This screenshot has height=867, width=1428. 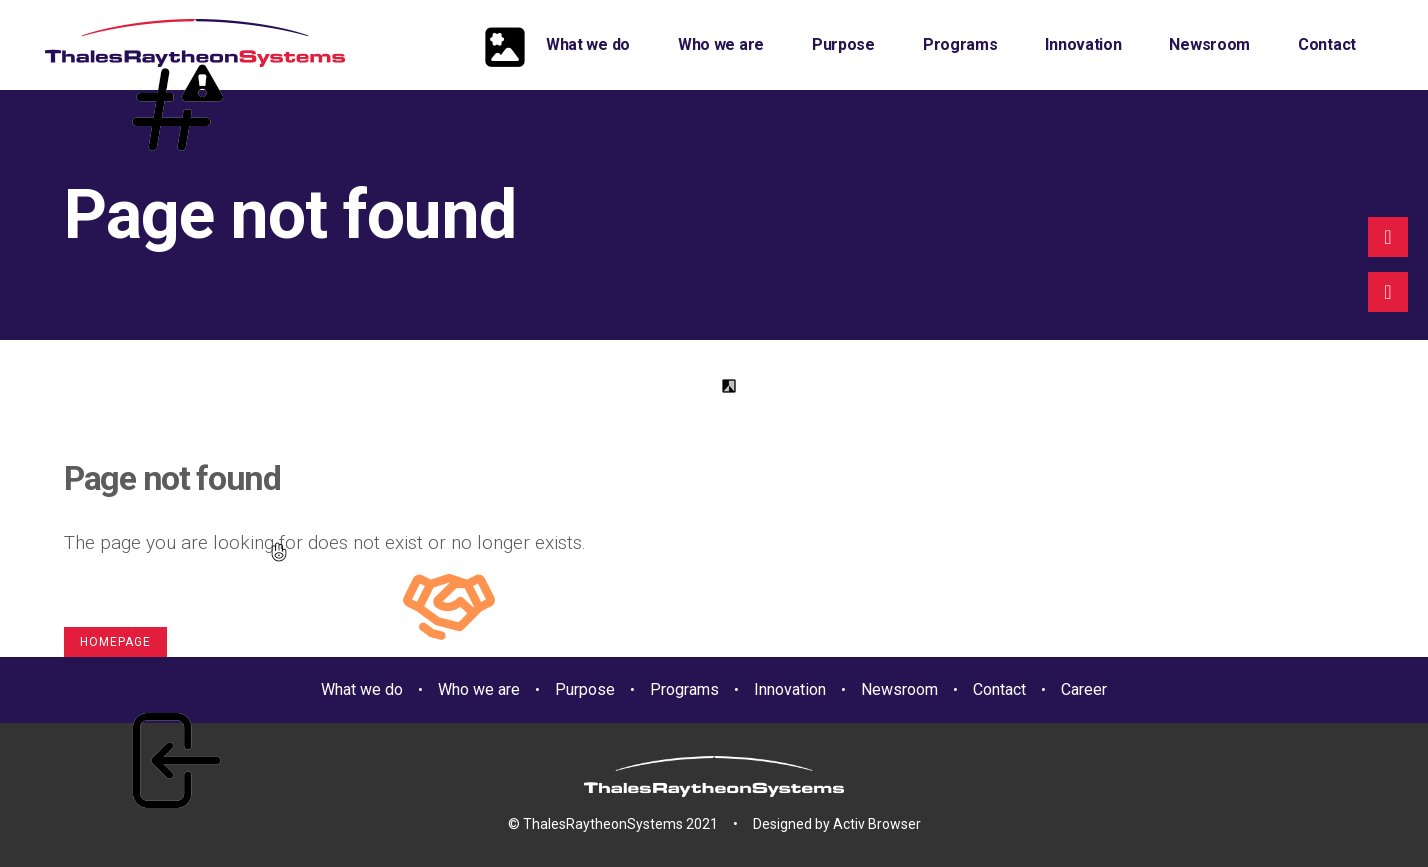 What do you see at coordinates (173, 109) in the screenshot?
I see `indicates an age-restricted or nsfw text channel` at bounding box center [173, 109].